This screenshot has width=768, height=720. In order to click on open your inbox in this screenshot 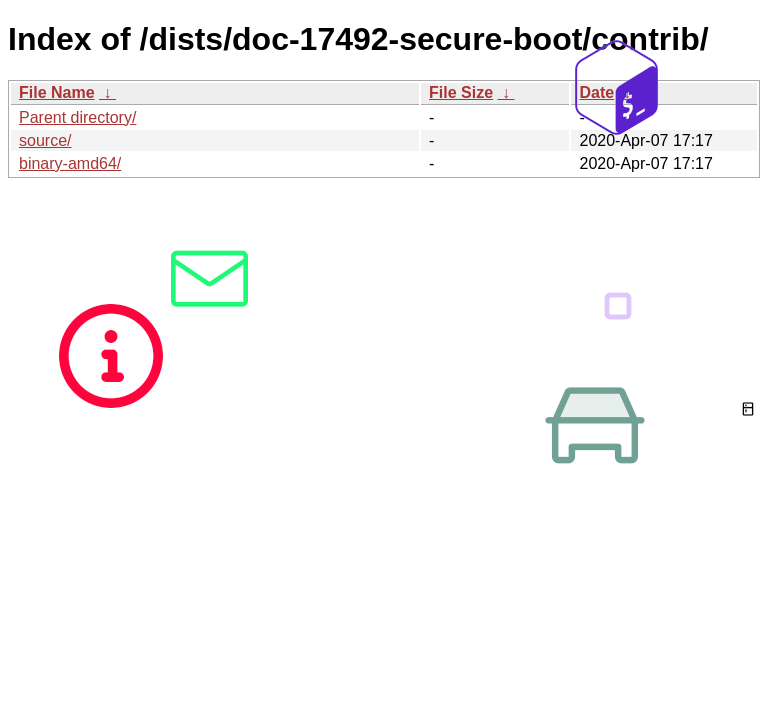, I will do `click(209, 279)`.